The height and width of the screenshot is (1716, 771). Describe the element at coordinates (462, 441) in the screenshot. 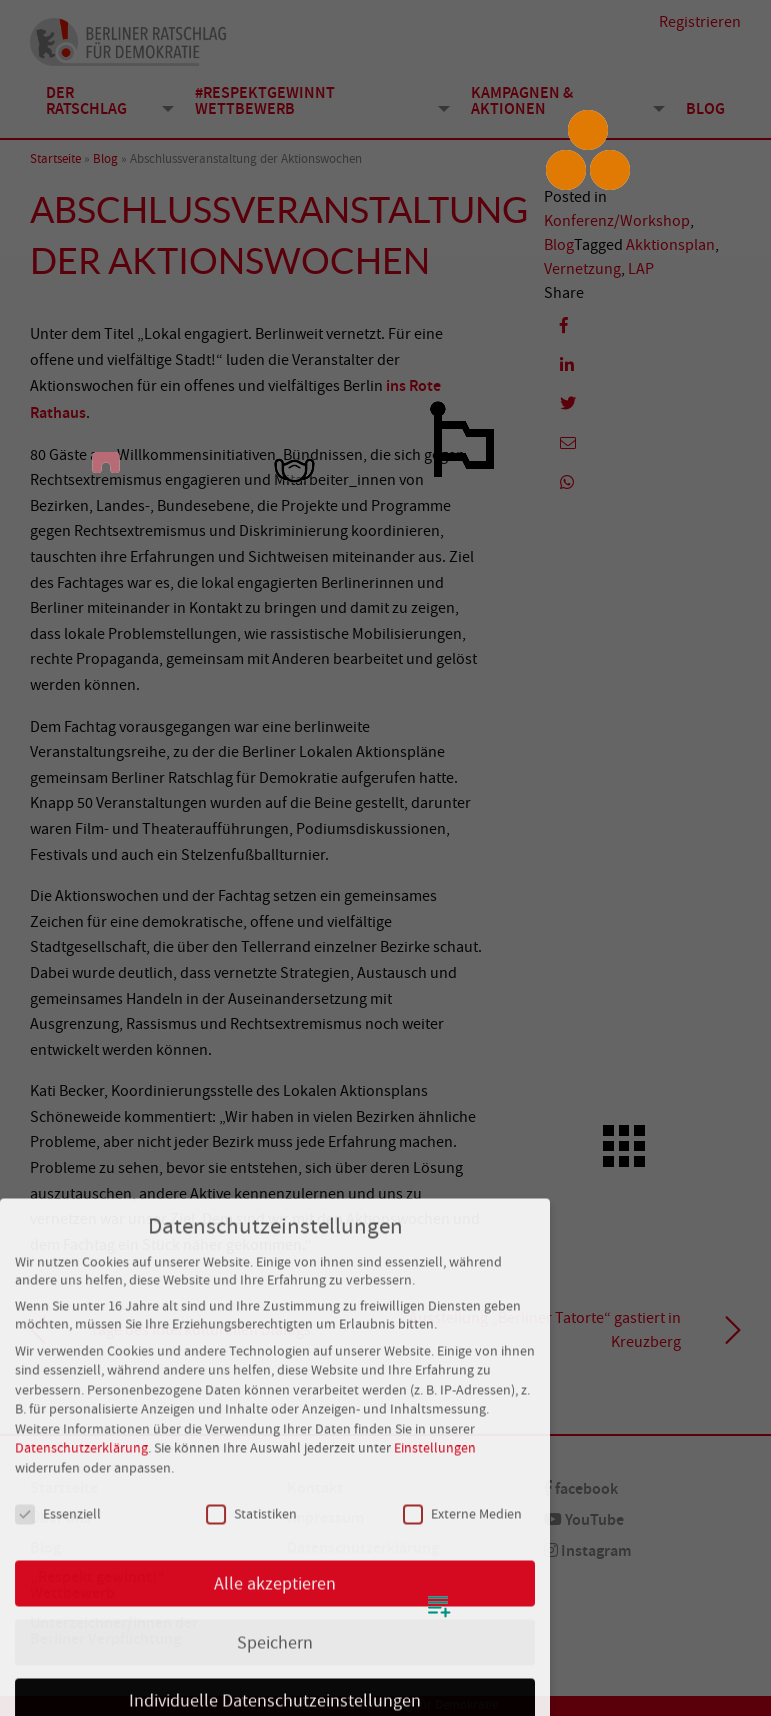

I see `access flag emoji or country symbols` at that location.